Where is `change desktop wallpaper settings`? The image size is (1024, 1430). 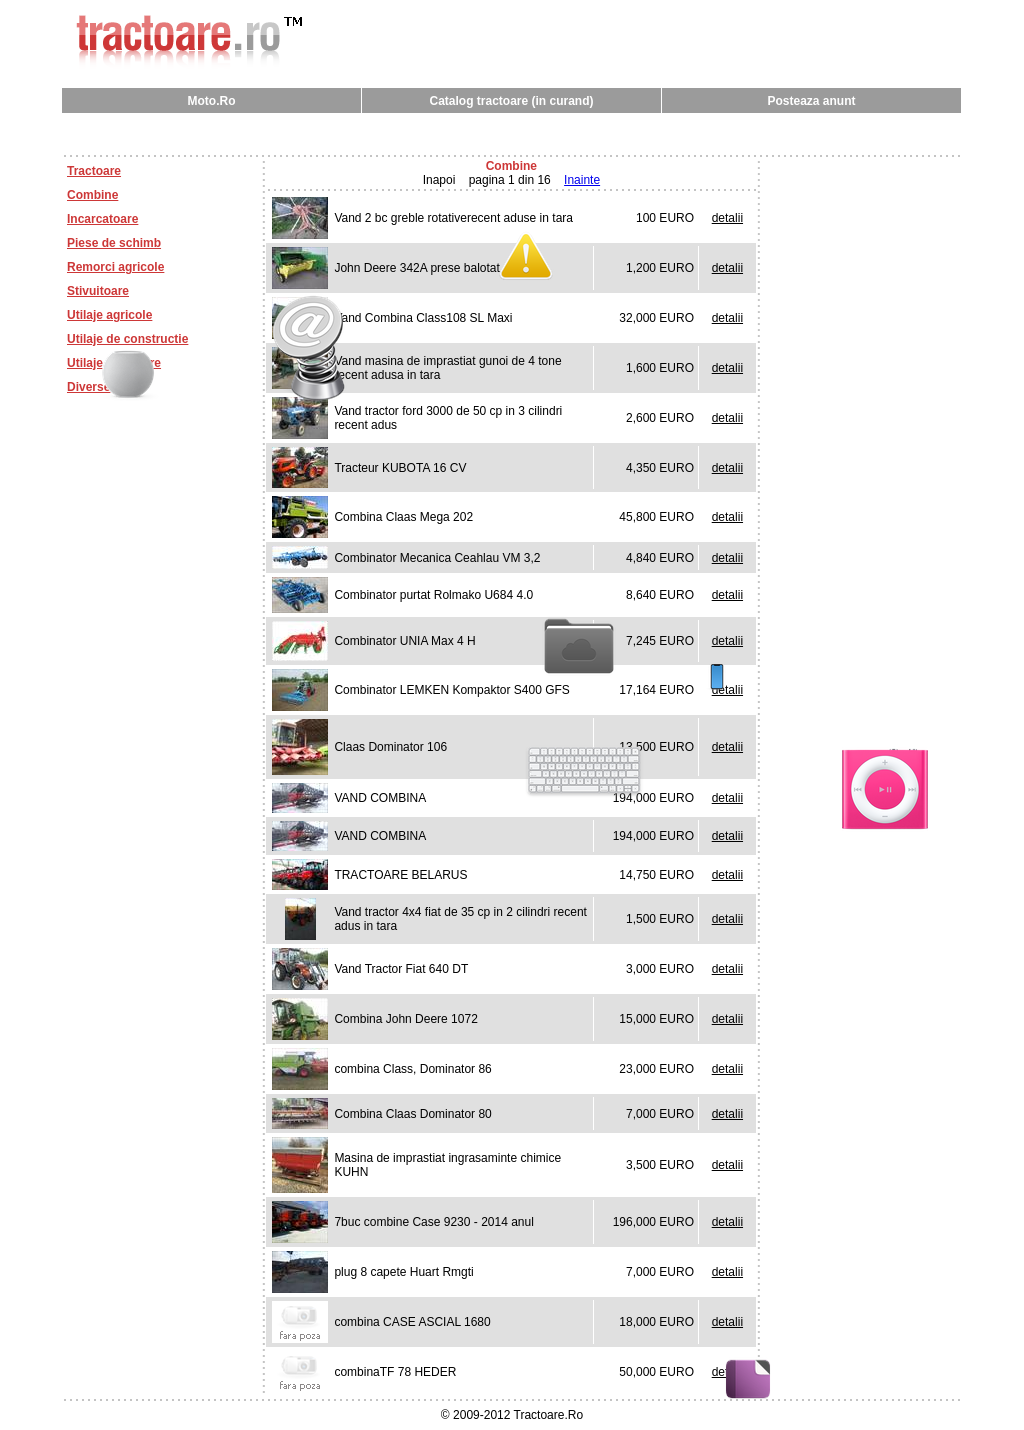 change desktop wallpaper settings is located at coordinates (748, 1378).